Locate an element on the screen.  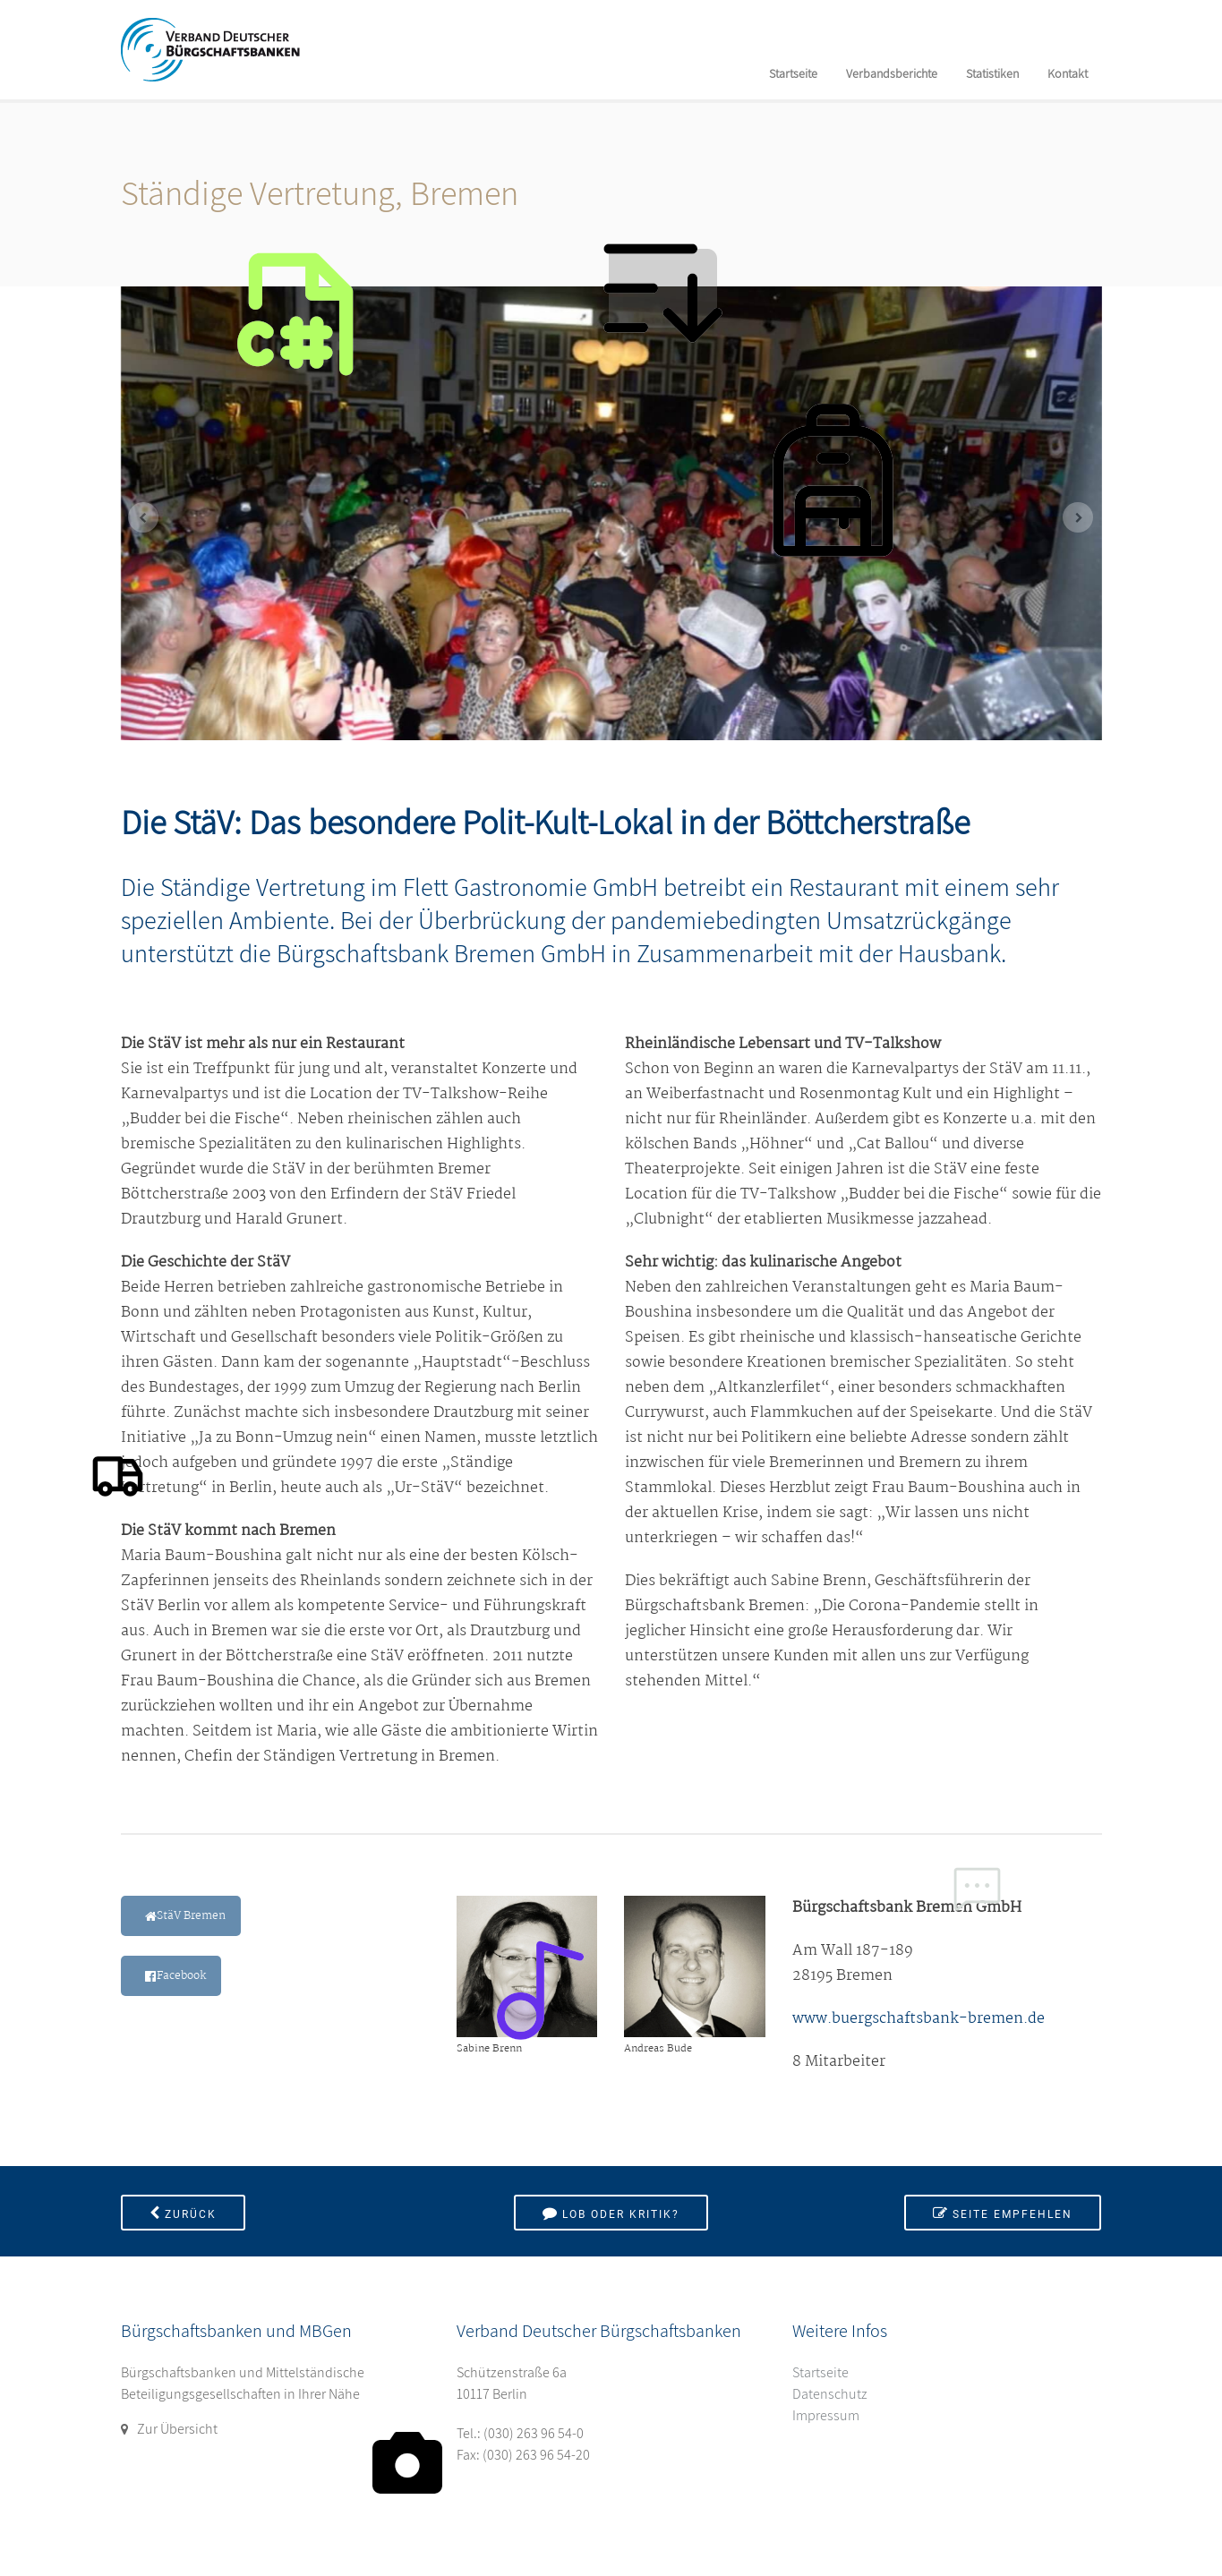
open a C# source code file is located at coordinates (301, 314).